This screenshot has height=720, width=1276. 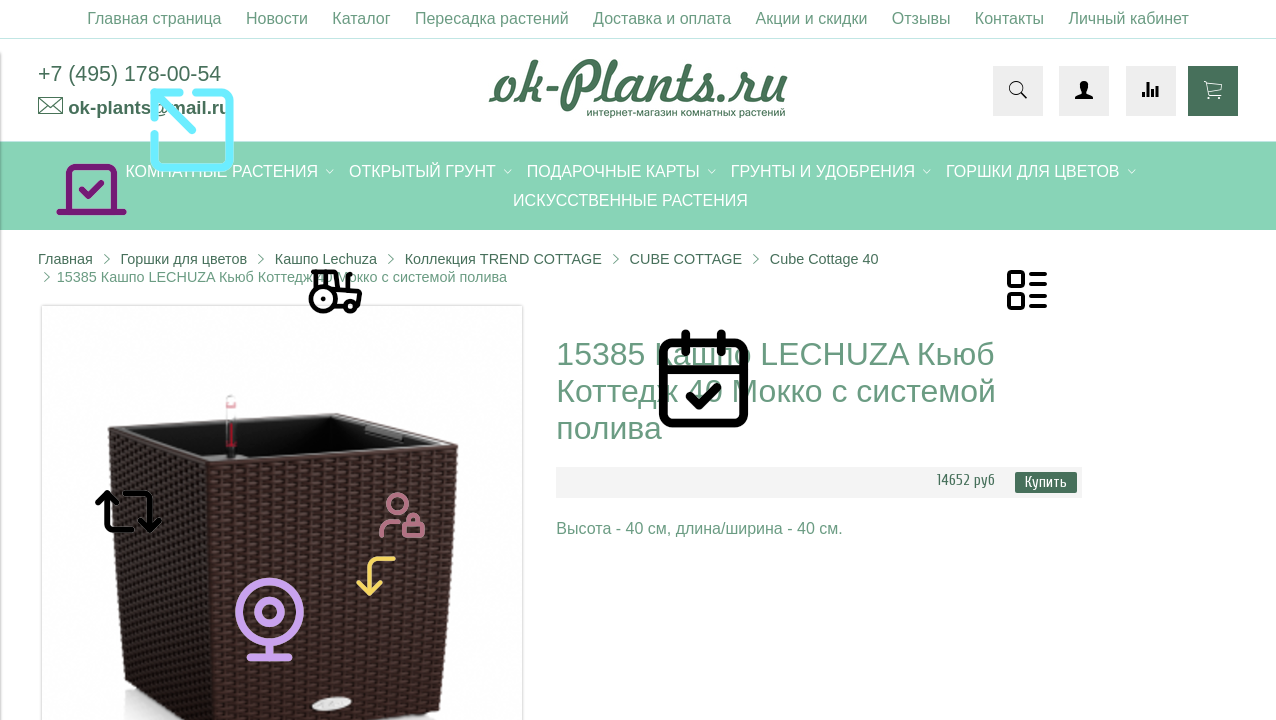 What do you see at coordinates (269, 619) in the screenshot?
I see `access webcam or camera settings` at bounding box center [269, 619].